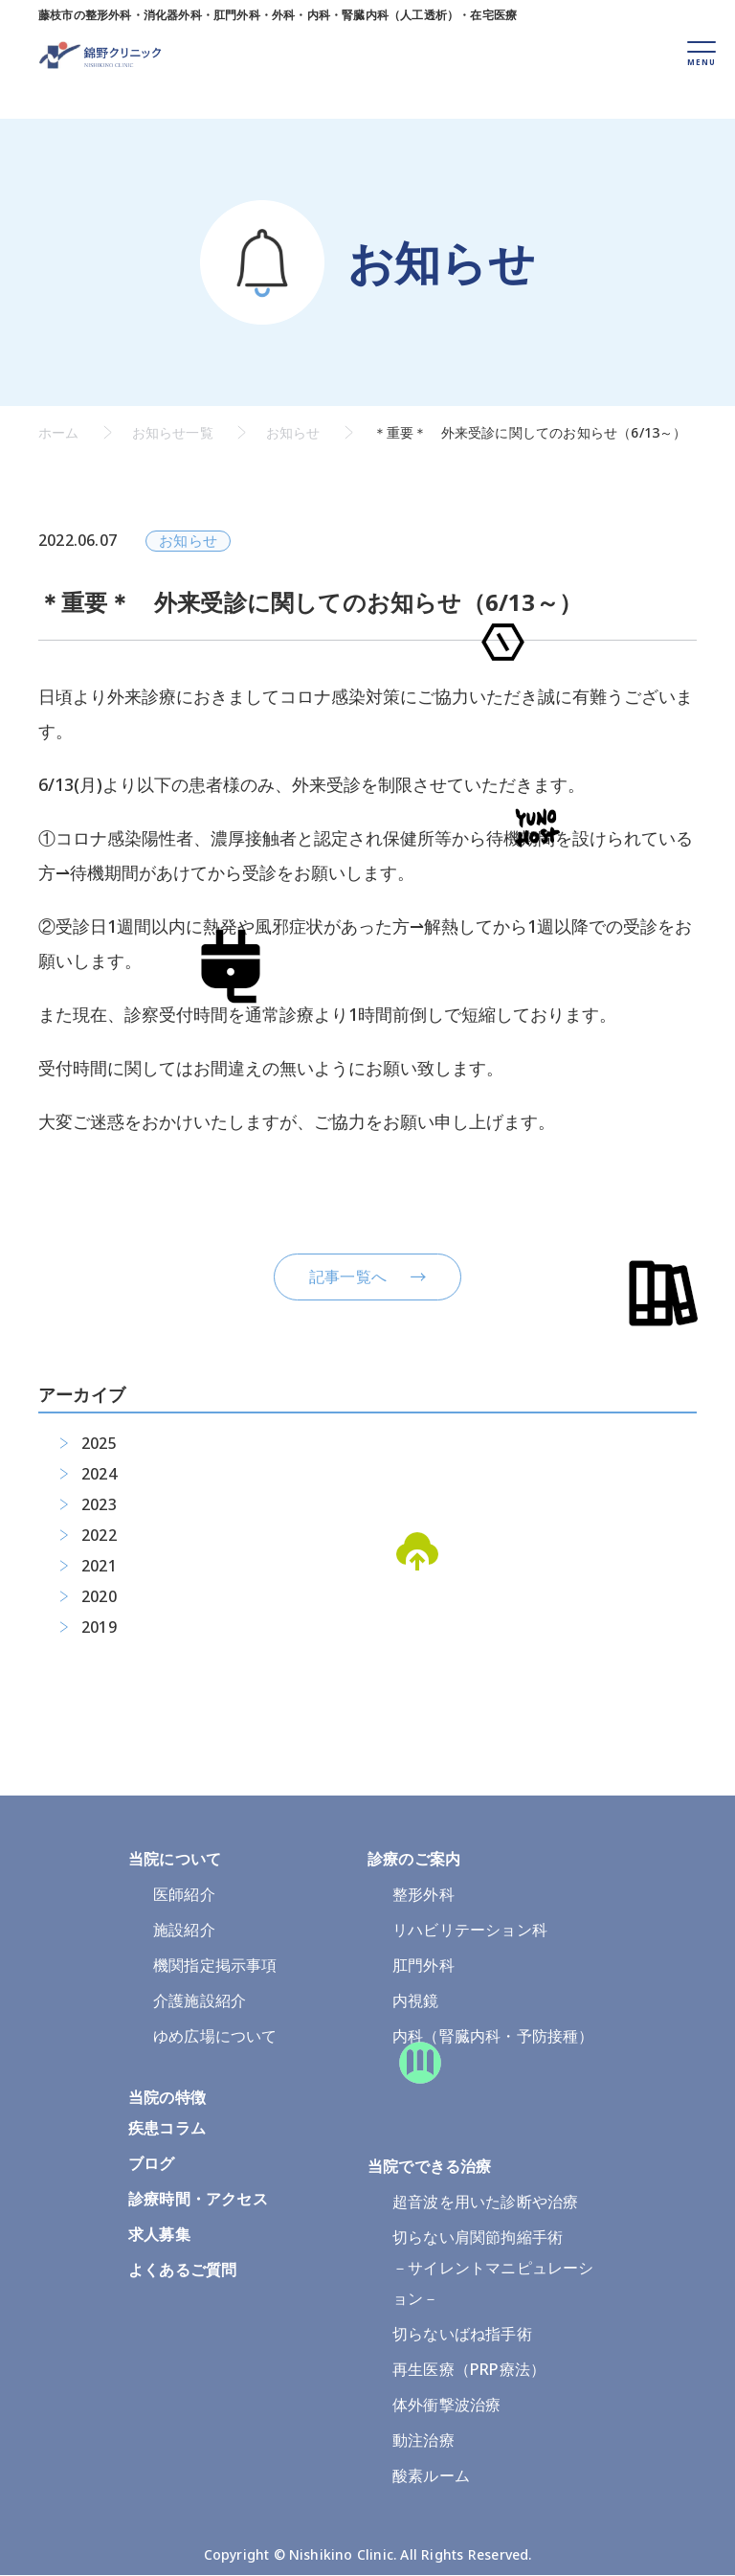 This screenshot has height=2576, width=735. Describe the element at coordinates (420, 2063) in the screenshot. I see `mizuni brand logo` at that location.